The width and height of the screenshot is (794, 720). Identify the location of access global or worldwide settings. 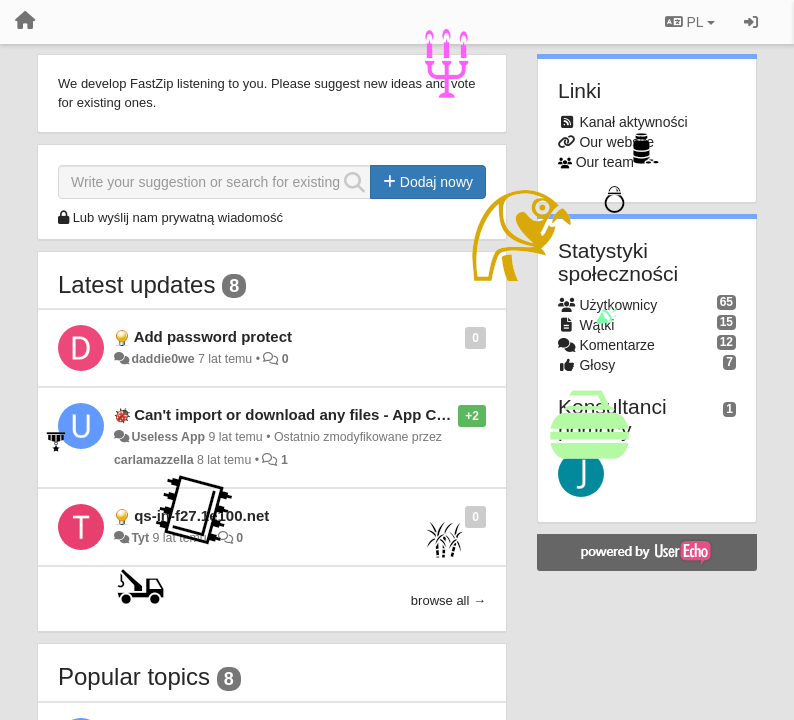
(614, 199).